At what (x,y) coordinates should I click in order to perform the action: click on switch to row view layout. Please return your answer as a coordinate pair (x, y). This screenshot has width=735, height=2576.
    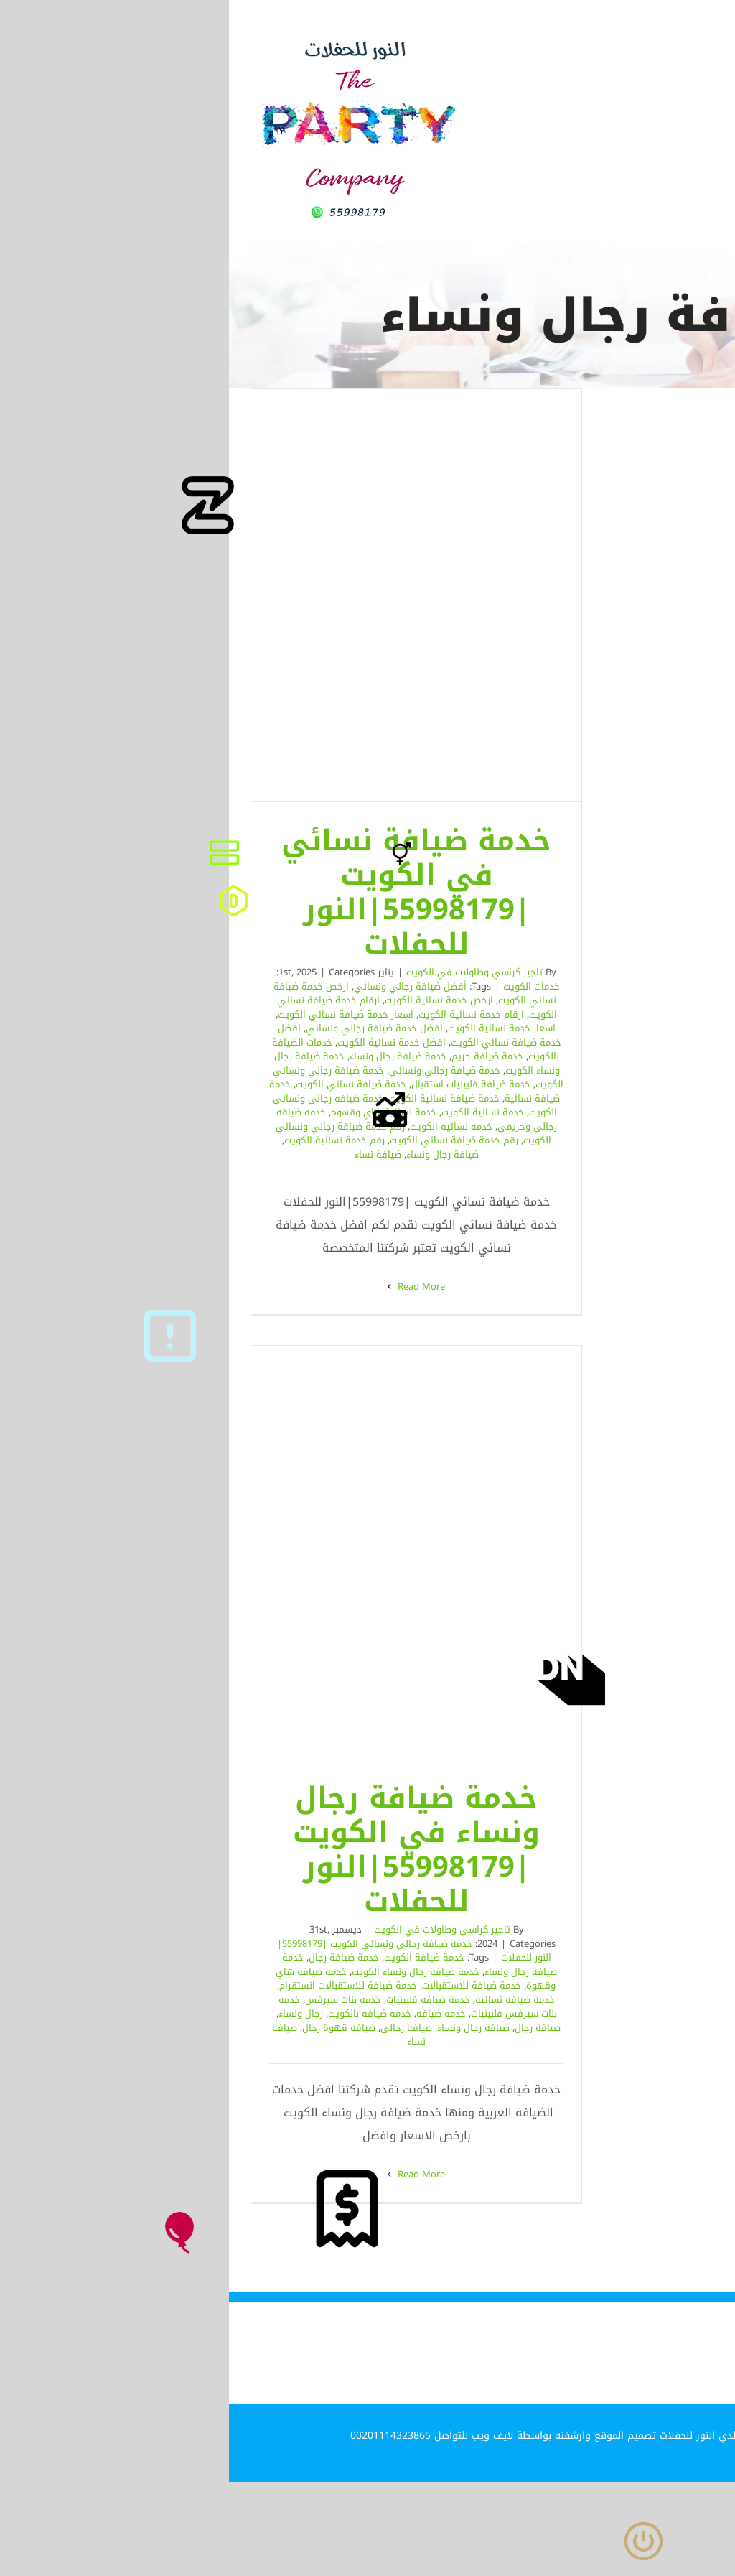
    Looking at the image, I should click on (224, 852).